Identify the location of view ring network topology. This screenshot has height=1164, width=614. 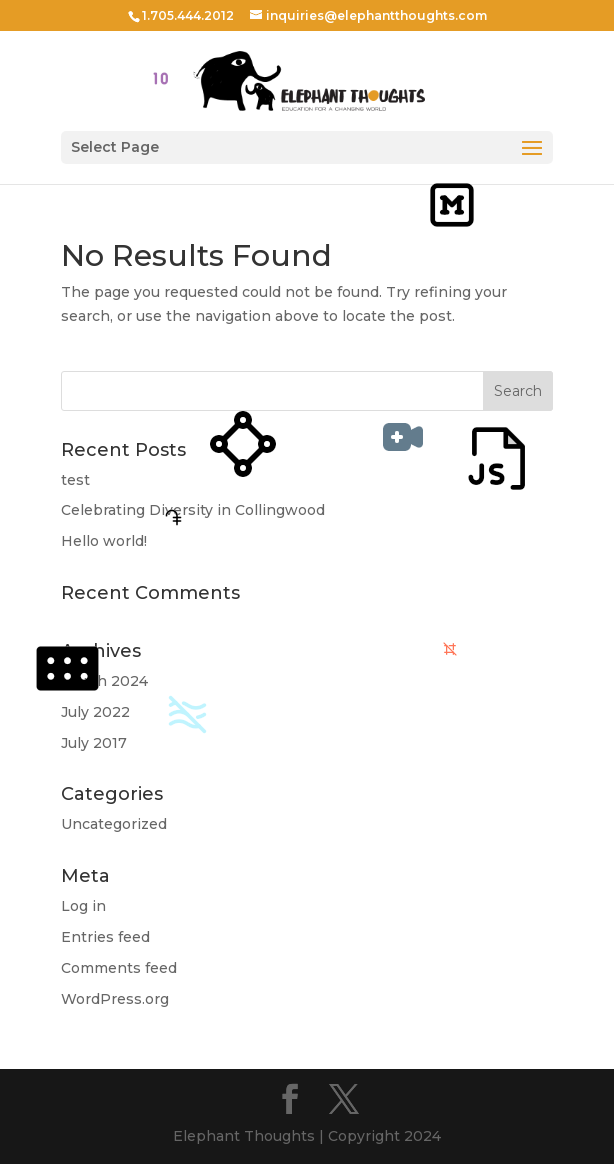
(243, 444).